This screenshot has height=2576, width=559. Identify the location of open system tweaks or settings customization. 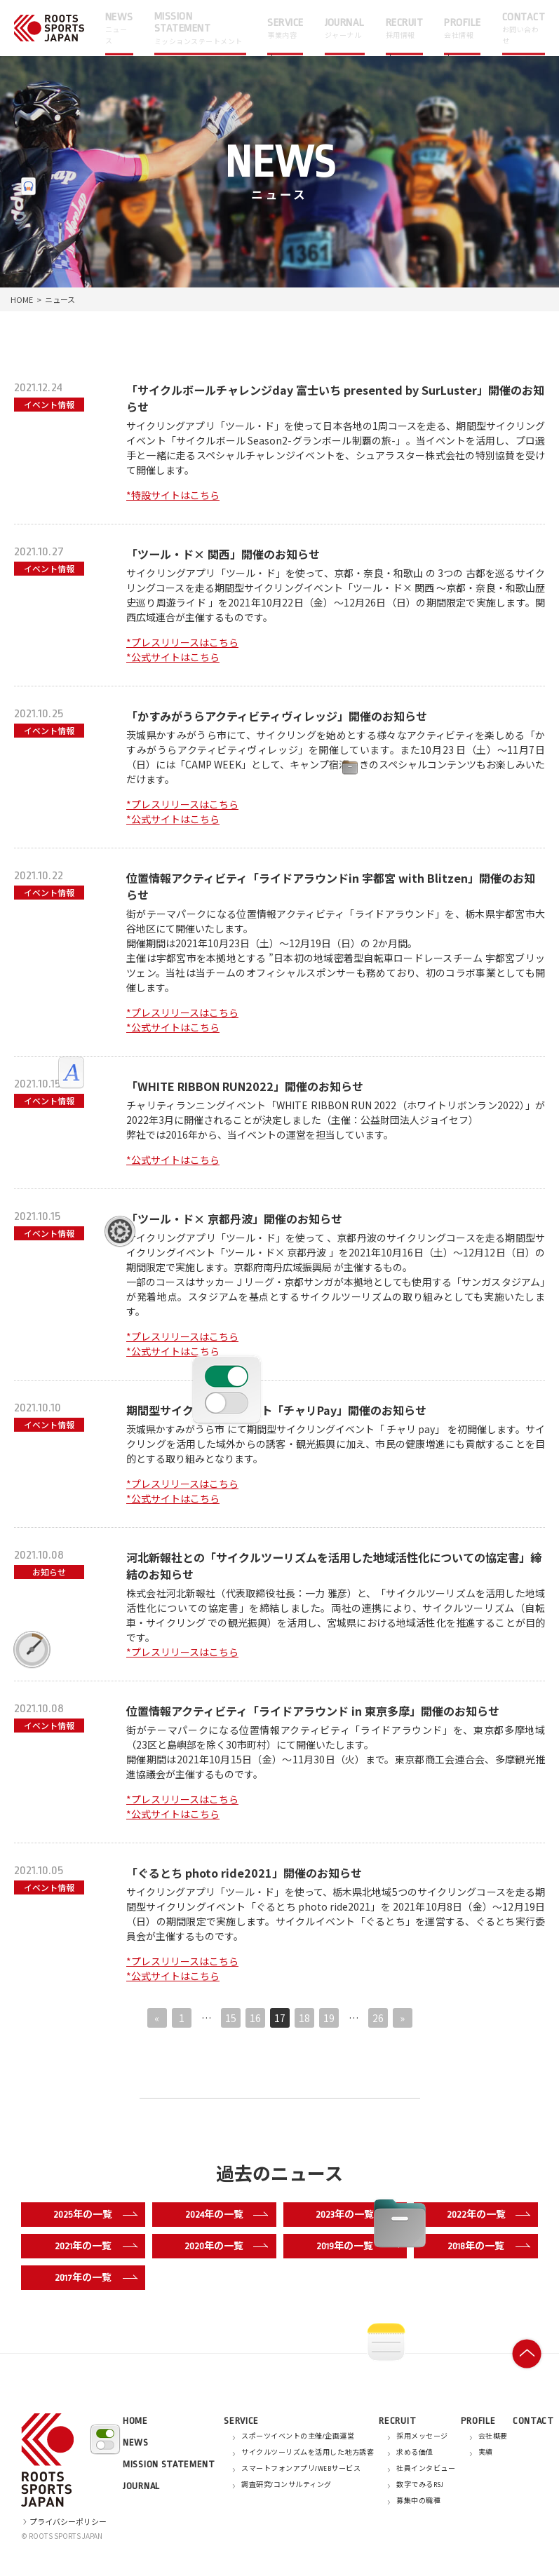
(105, 2439).